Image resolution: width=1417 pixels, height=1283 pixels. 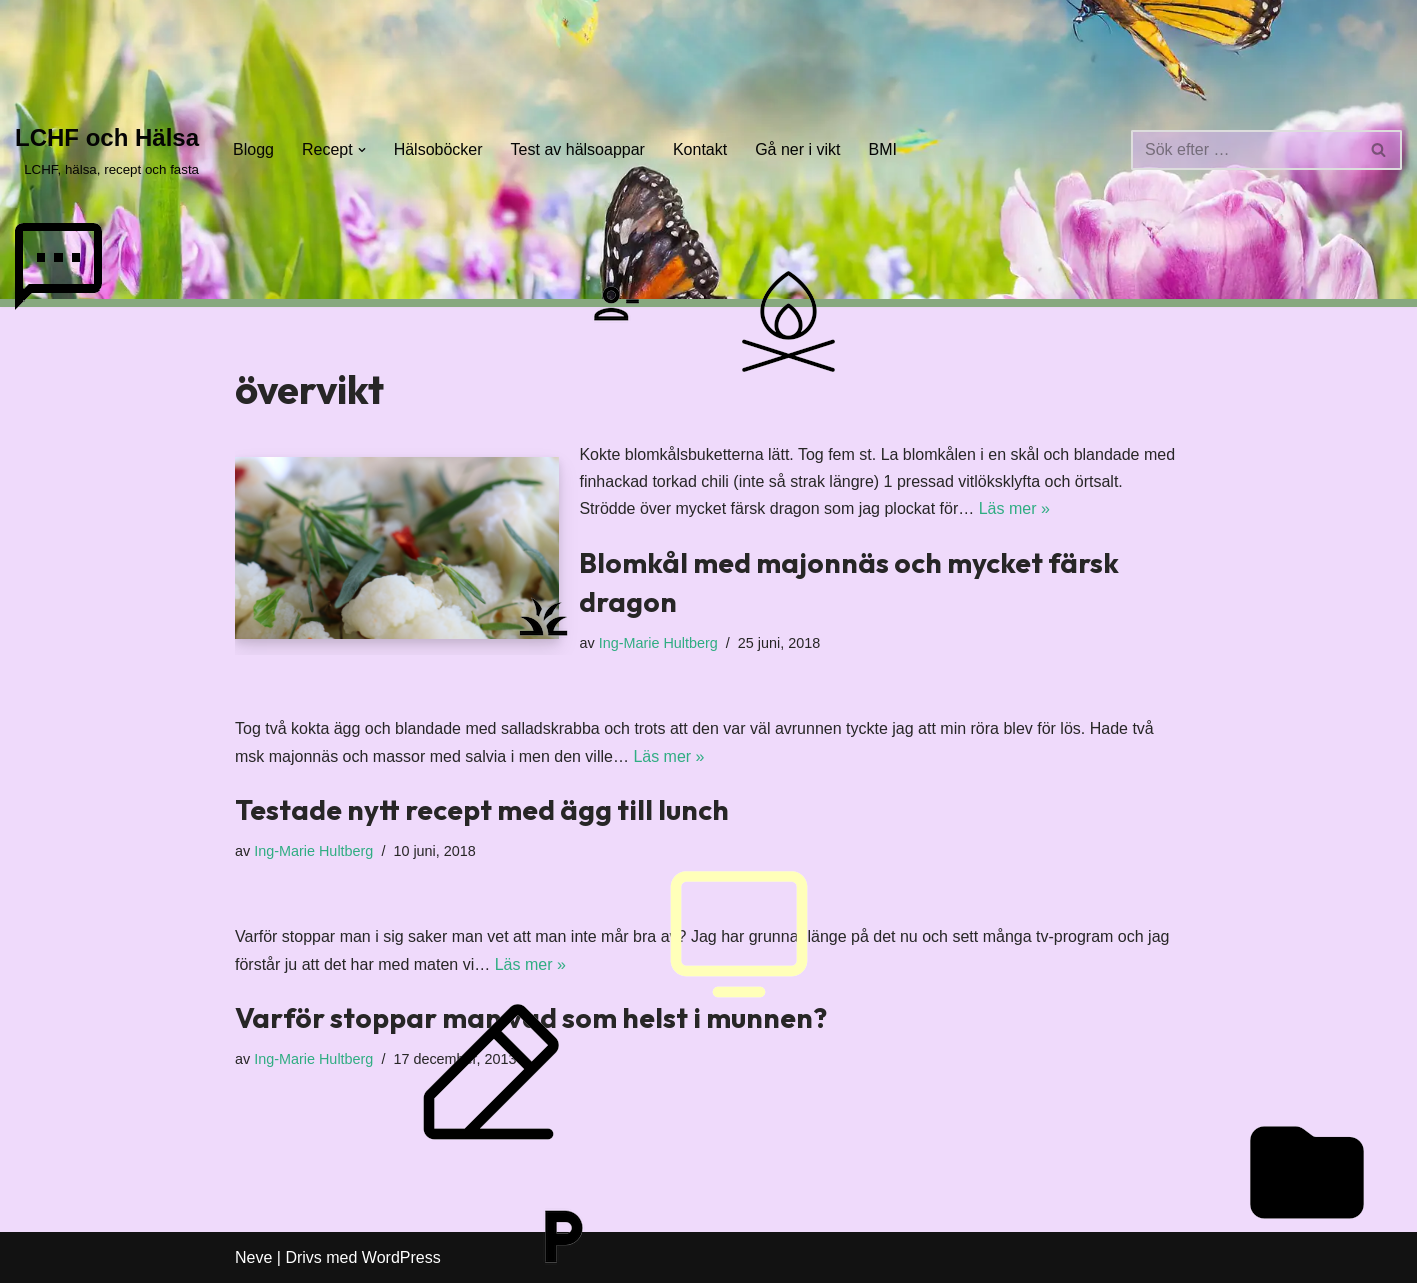 What do you see at coordinates (739, 929) in the screenshot?
I see `switch to desktop or monitor display` at bounding box center [739, 929].